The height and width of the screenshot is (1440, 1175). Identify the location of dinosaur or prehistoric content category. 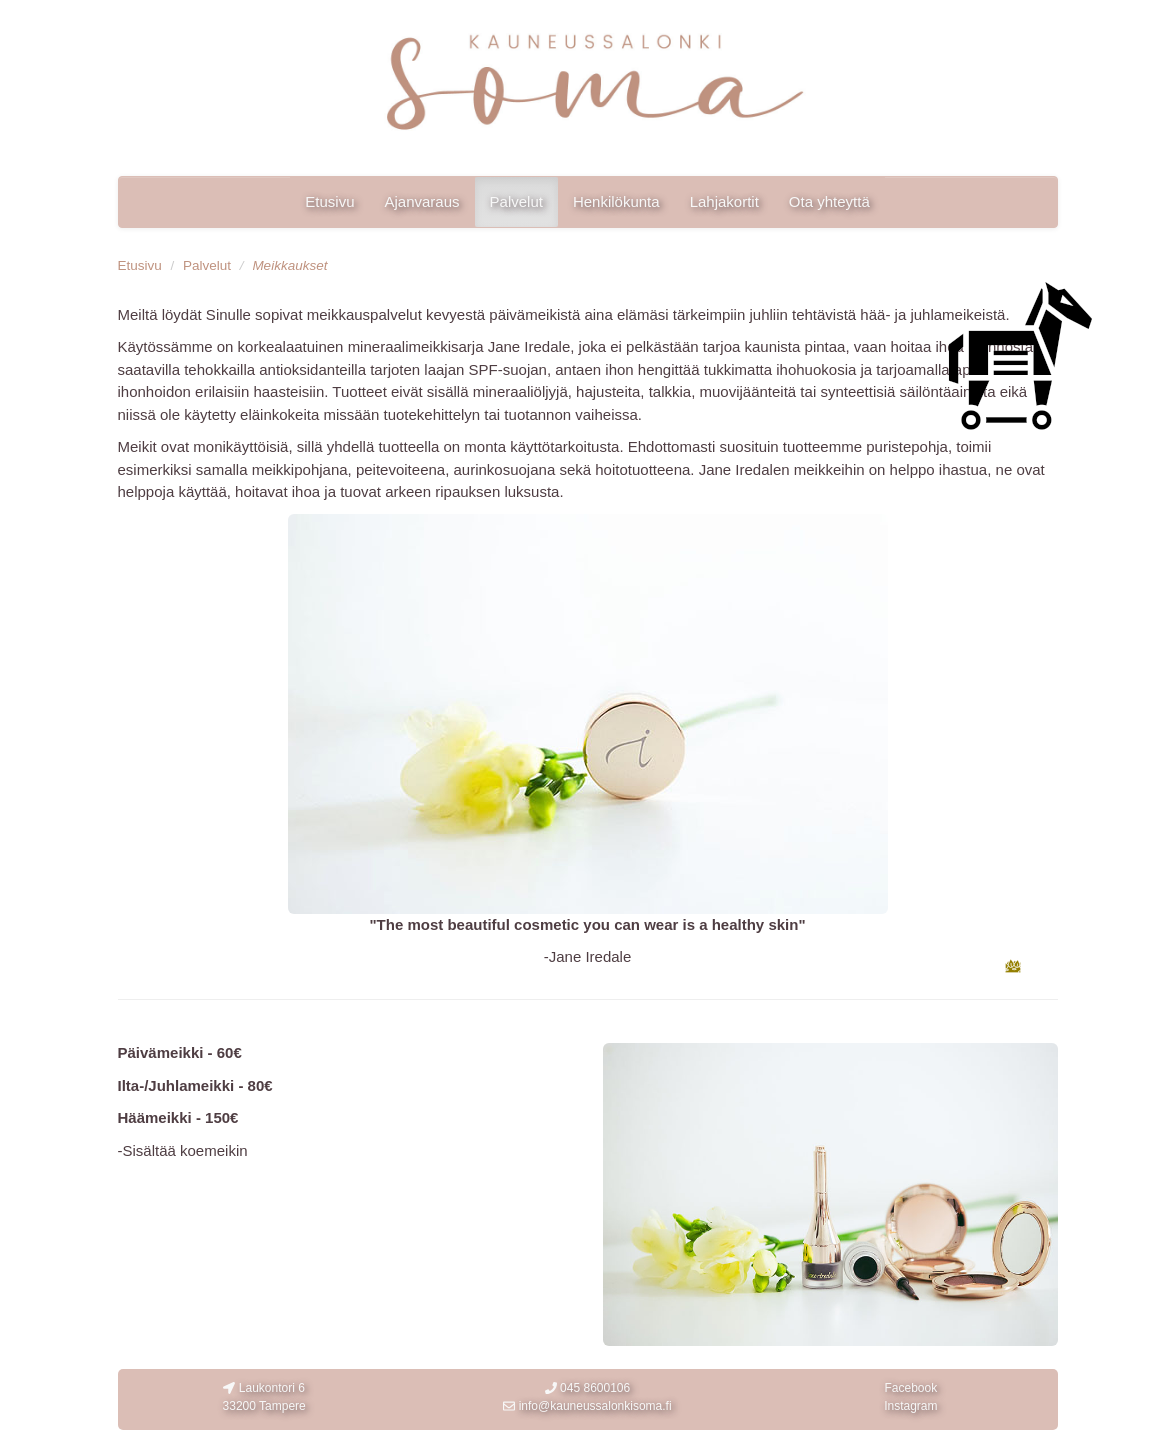
(1013, 965).